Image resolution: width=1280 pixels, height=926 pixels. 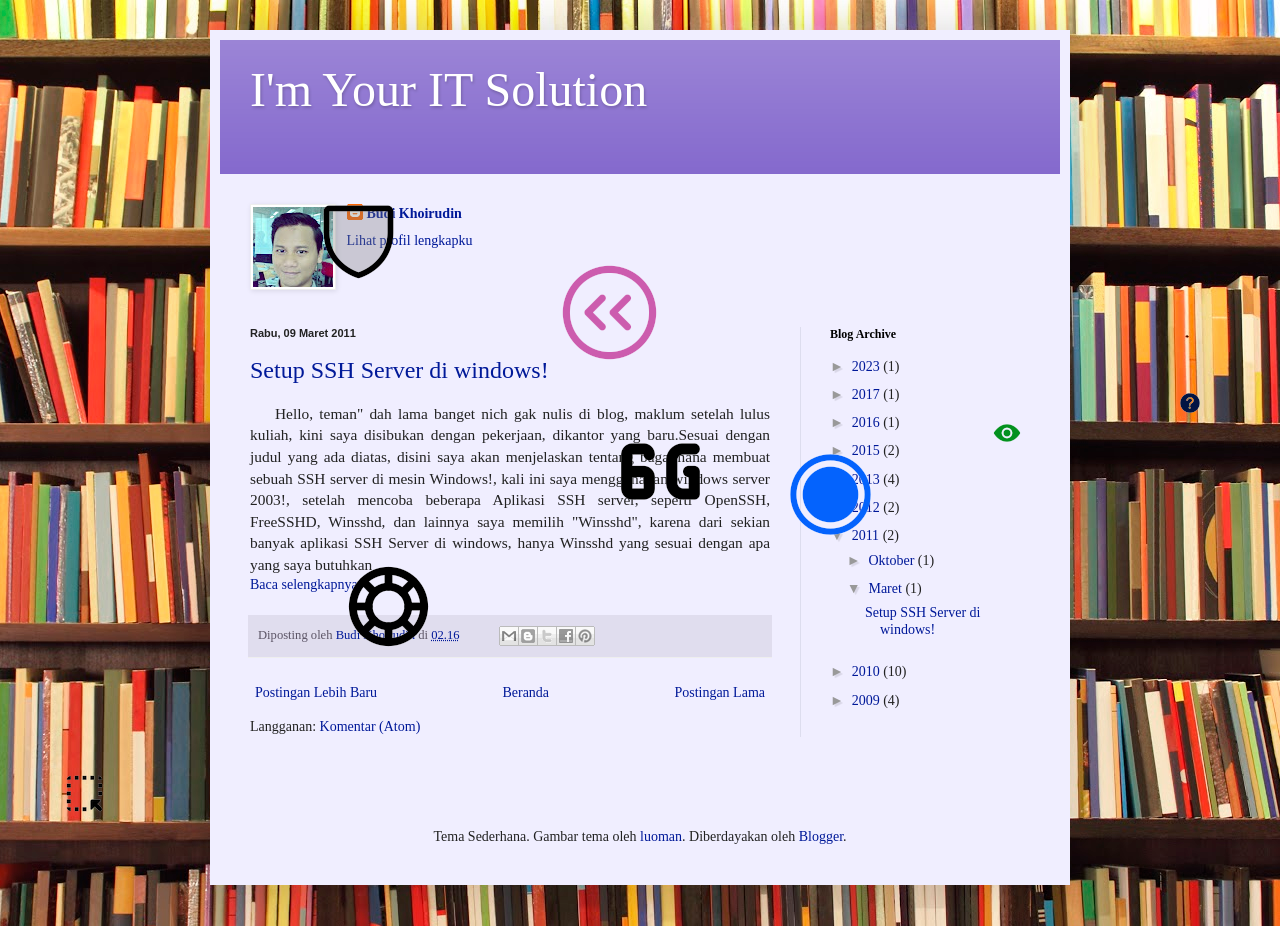 I want to click on go back to the beginning, so click(x=609, y=312).